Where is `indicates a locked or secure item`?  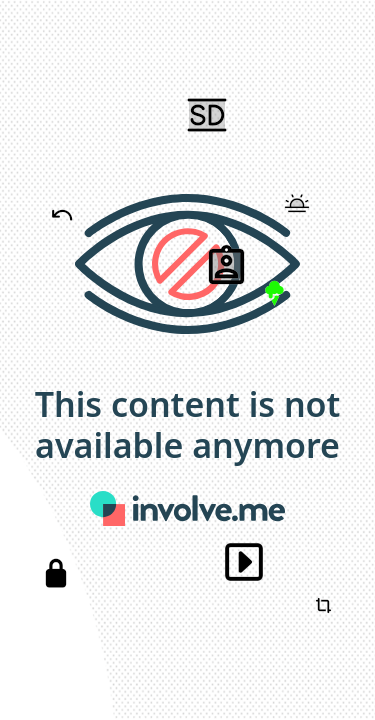
indicates a locked or secure item is located at coordinates (56, 574).